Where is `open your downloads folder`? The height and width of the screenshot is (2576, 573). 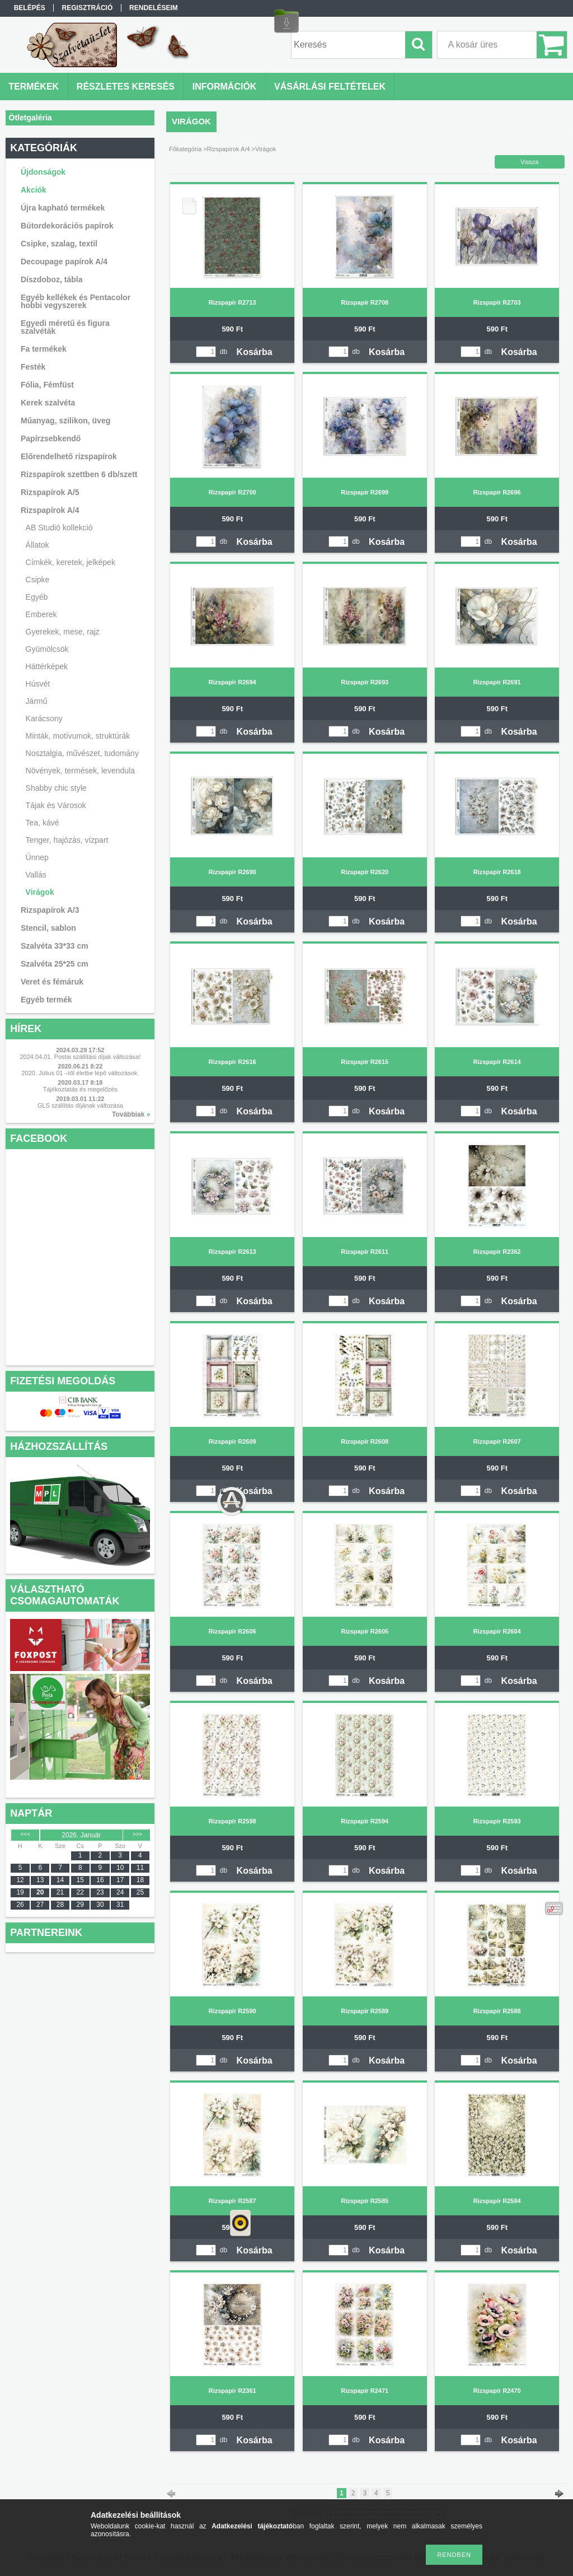
open your downloads folder is located at coordinates (286, 21).